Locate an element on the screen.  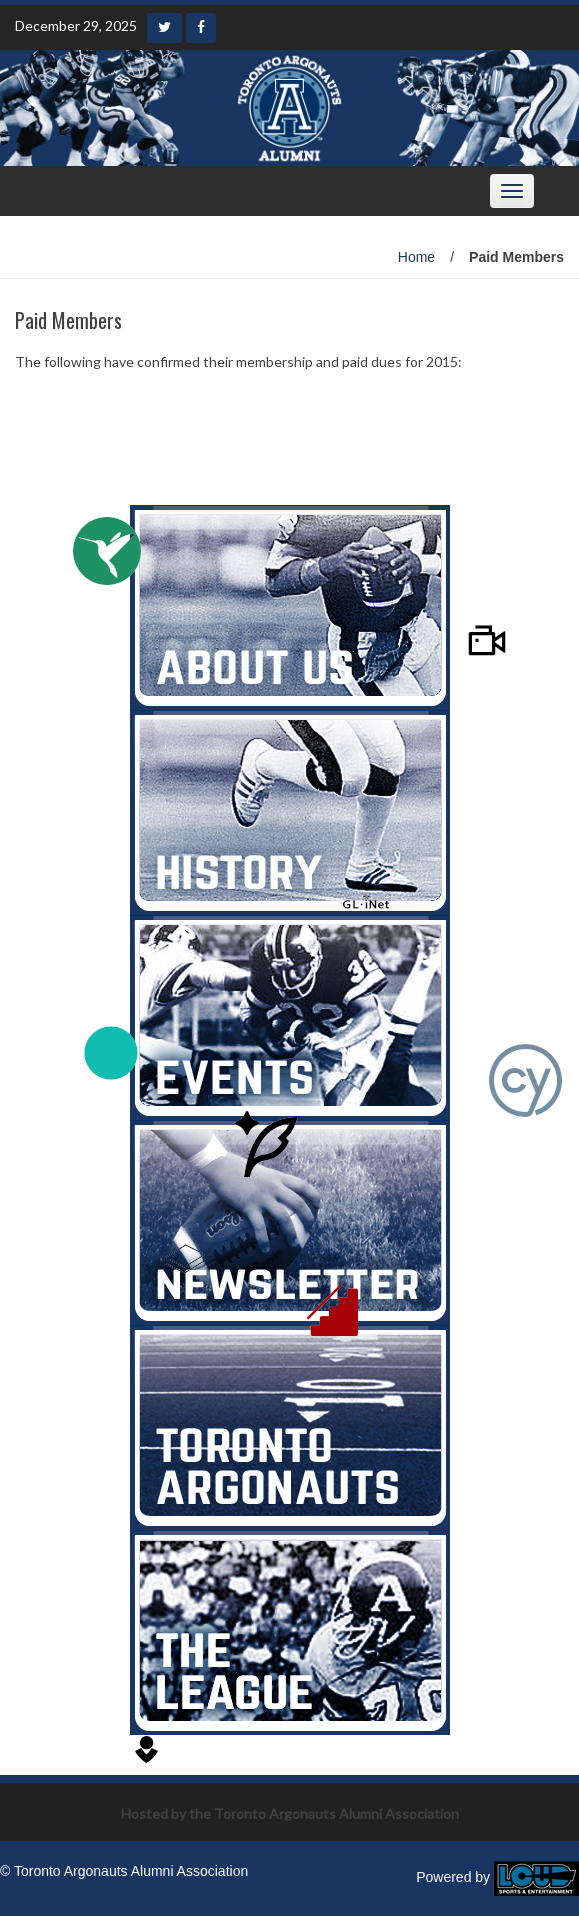
unselected radio button or toggle option is located at coordinates (111, 1053).